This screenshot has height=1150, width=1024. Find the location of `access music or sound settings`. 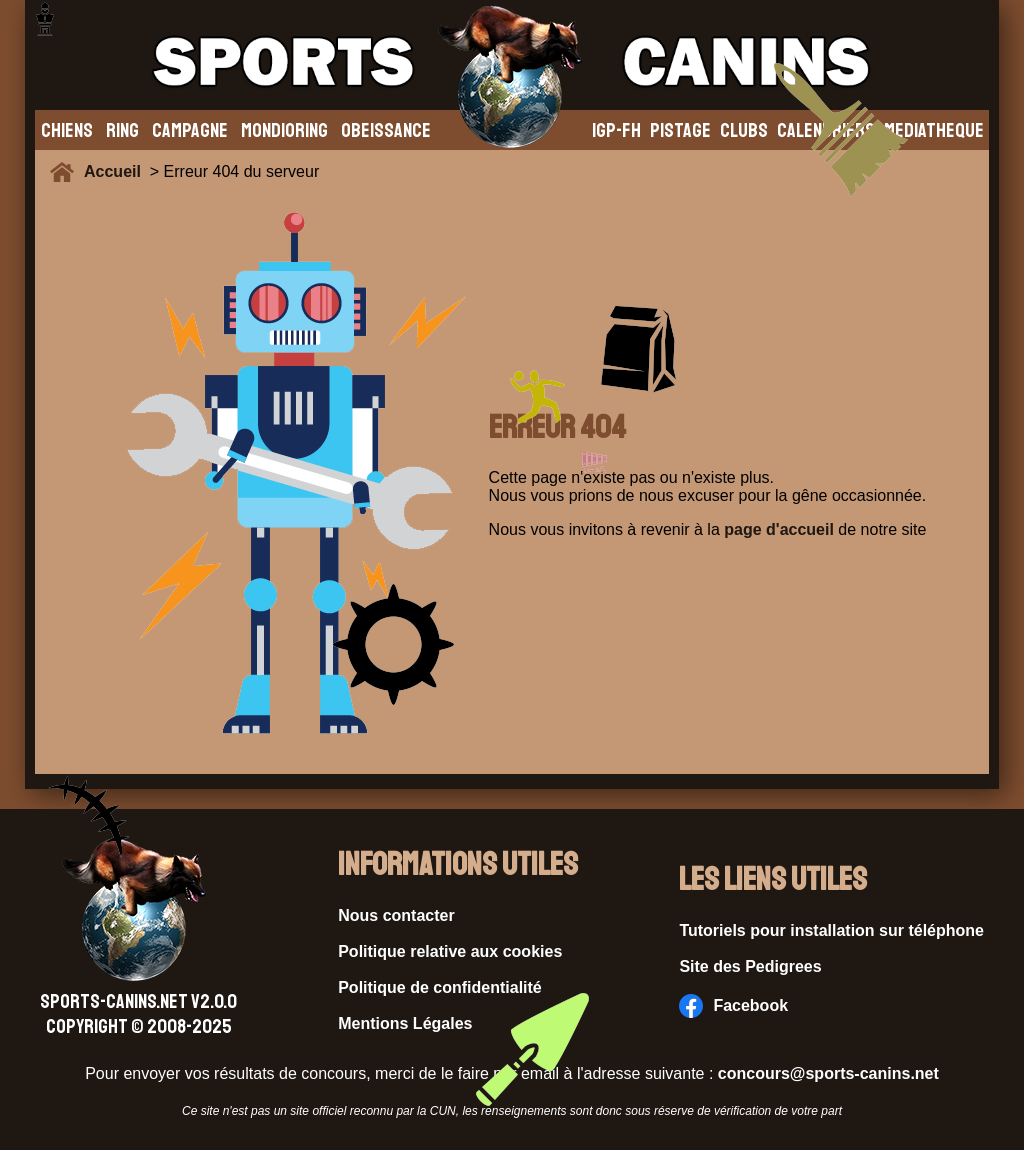

access music or sound settings is located at coordinates (594, 462).